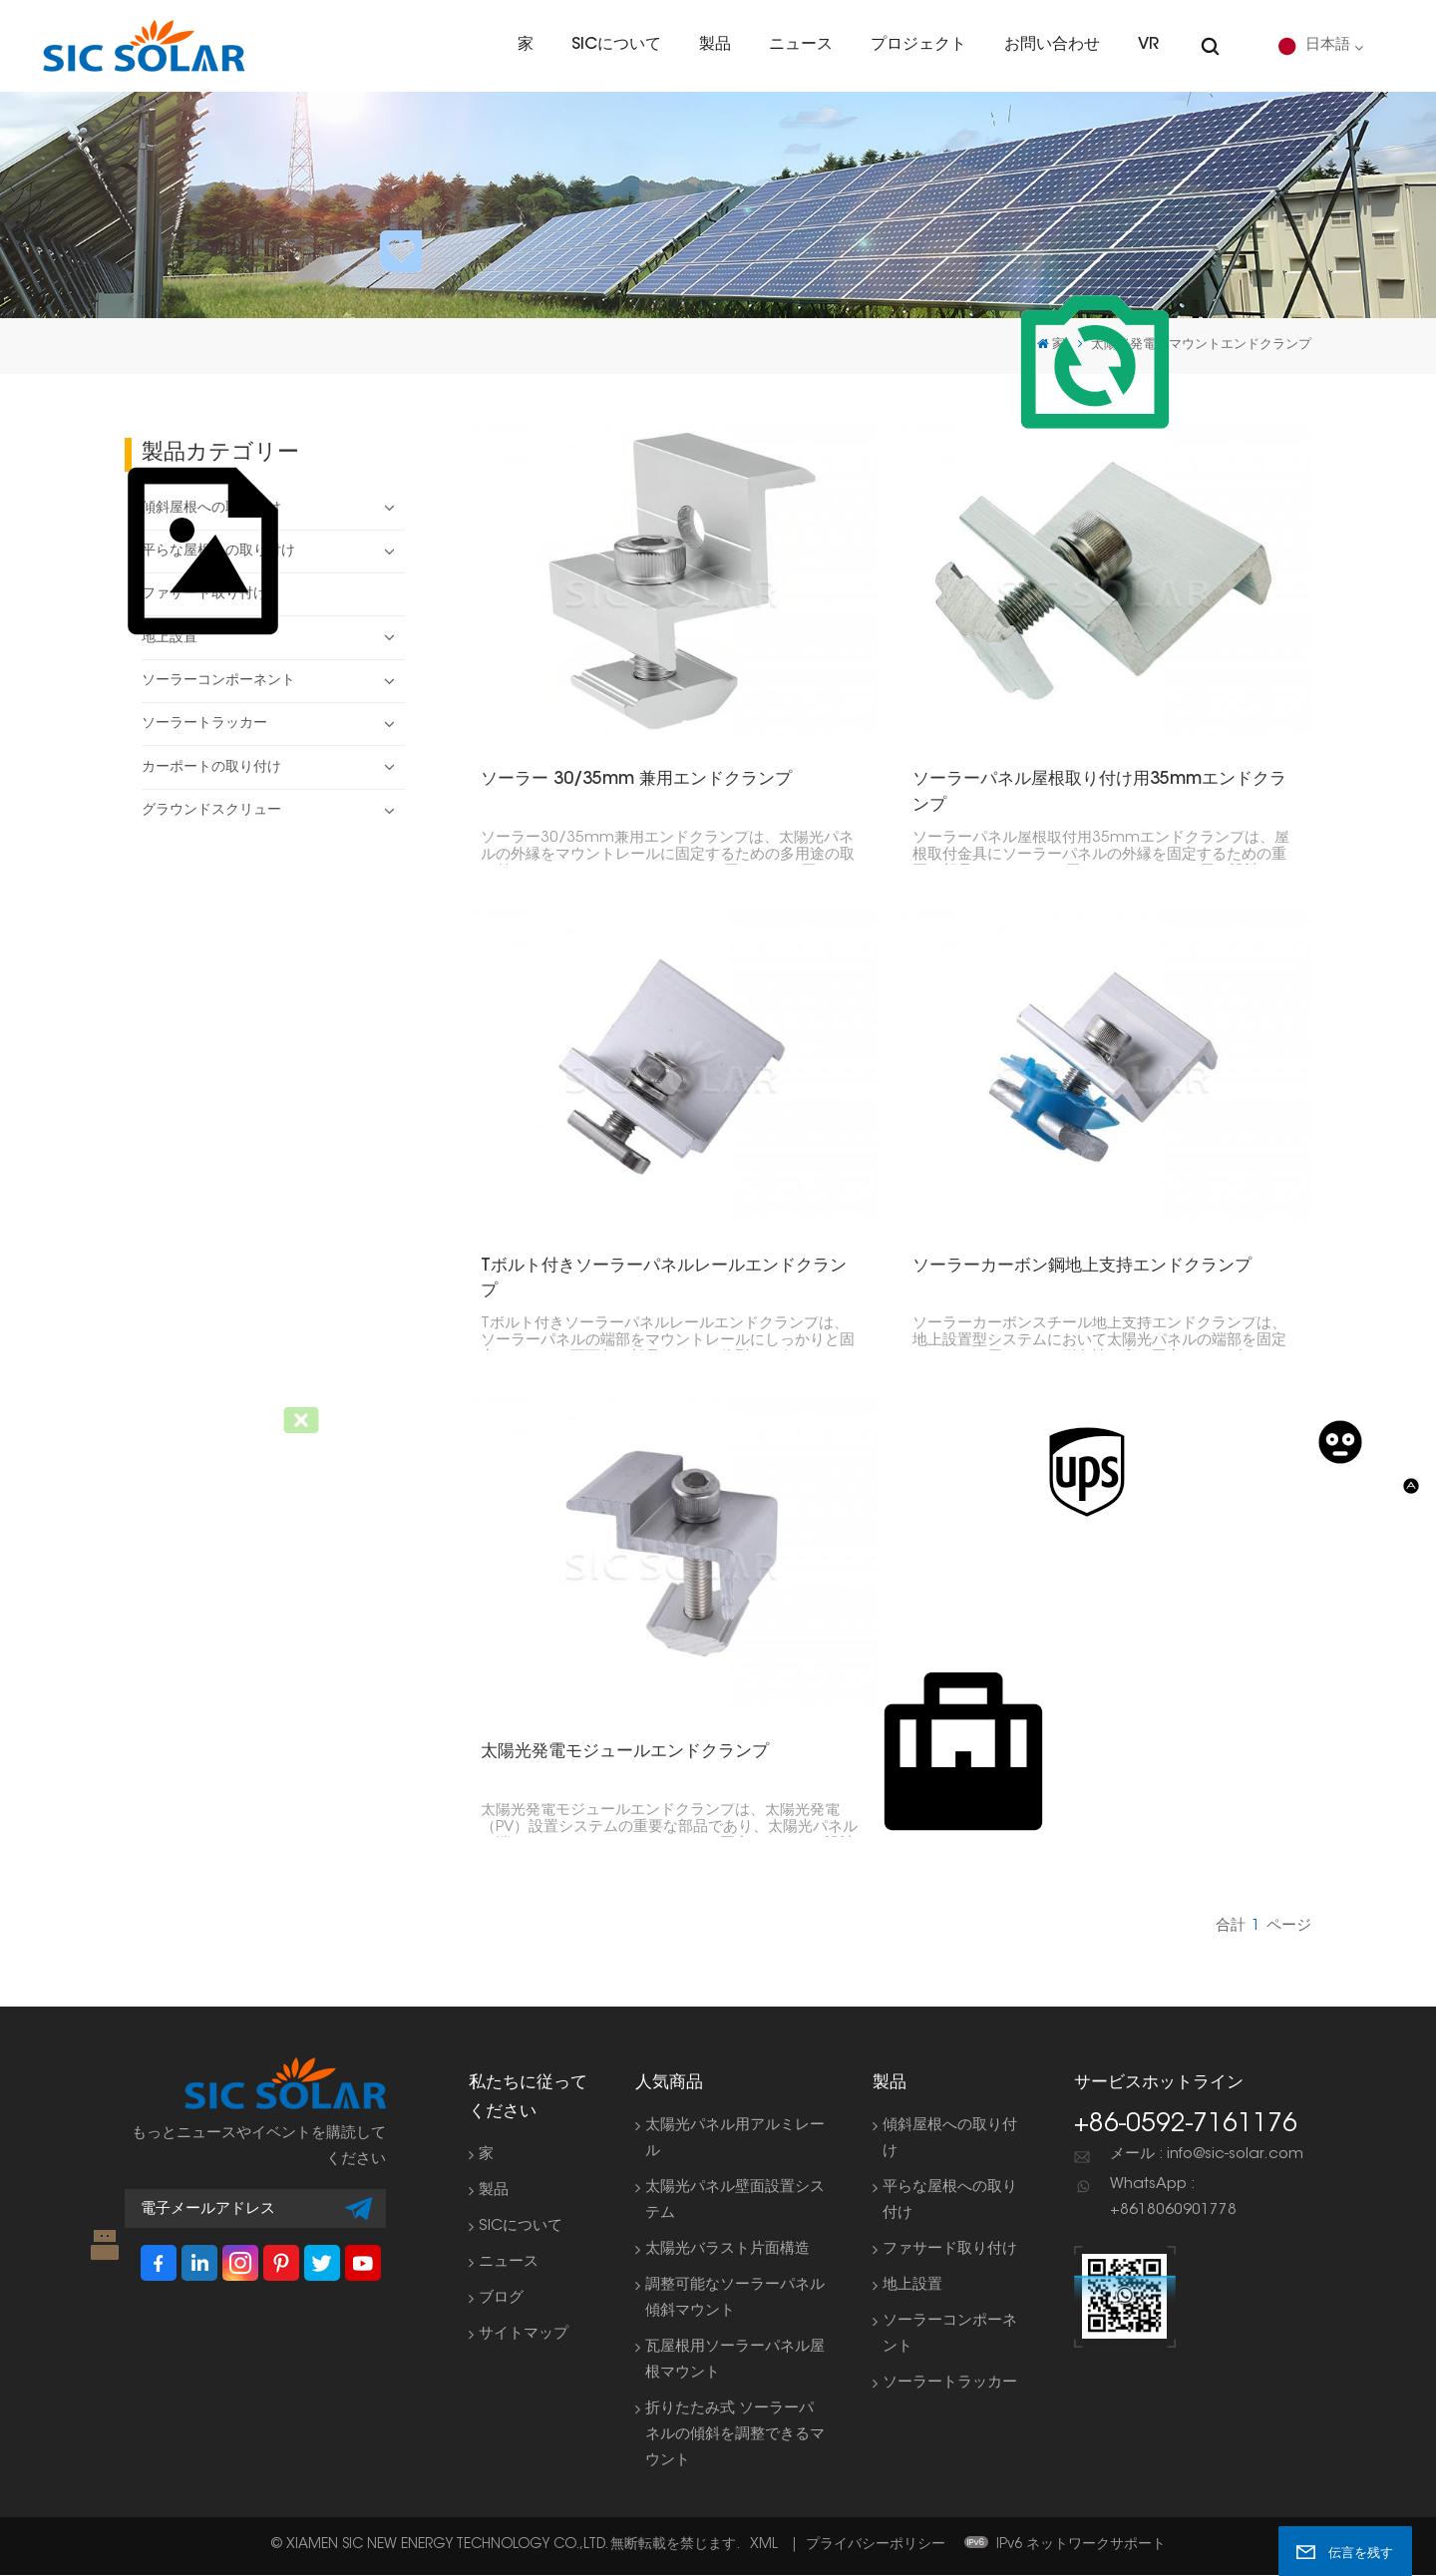  What do you see at coordinates (1411, 1486) in the screenshot?
I see `app.net (adn) logo` at bounding box center [1411, 1486].